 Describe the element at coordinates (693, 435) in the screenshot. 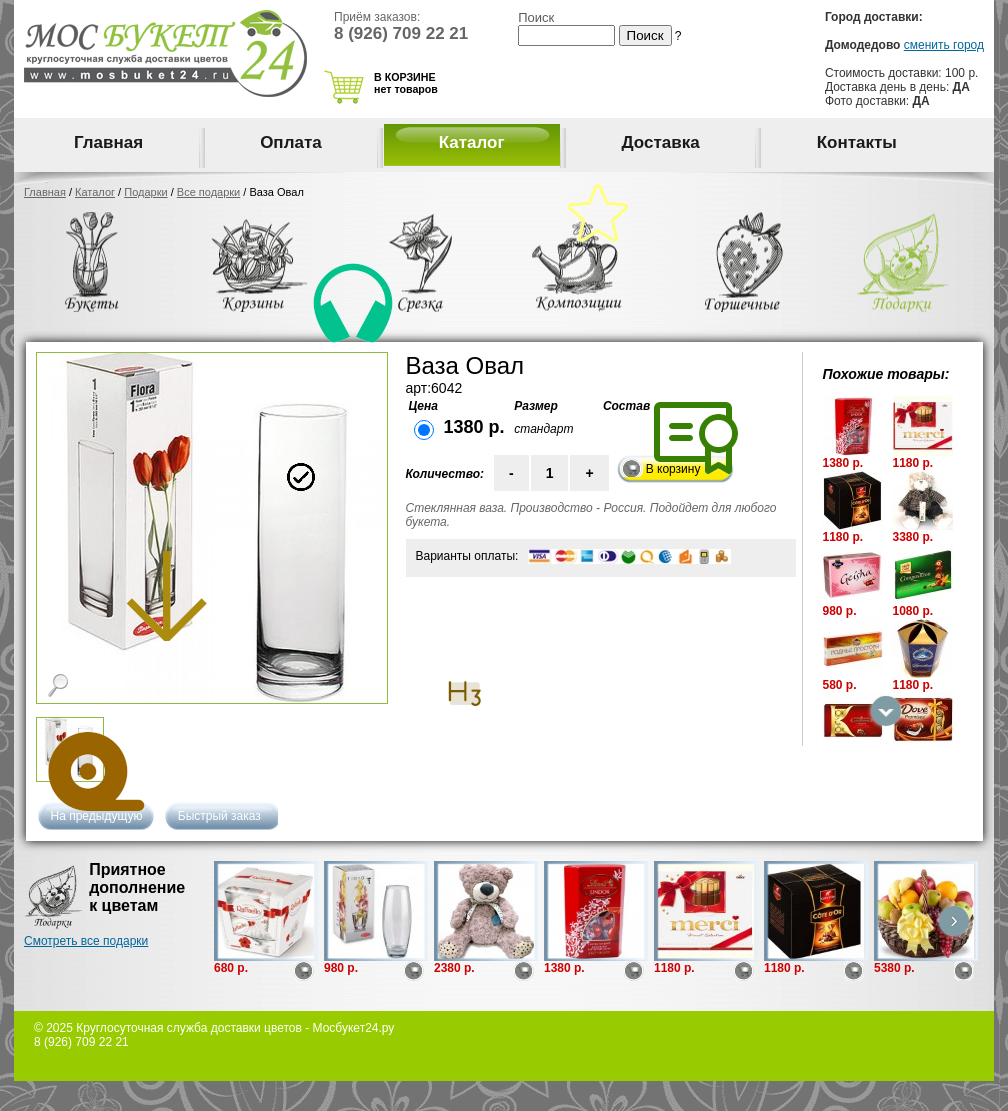

I see `view certification or credentials` at that location.